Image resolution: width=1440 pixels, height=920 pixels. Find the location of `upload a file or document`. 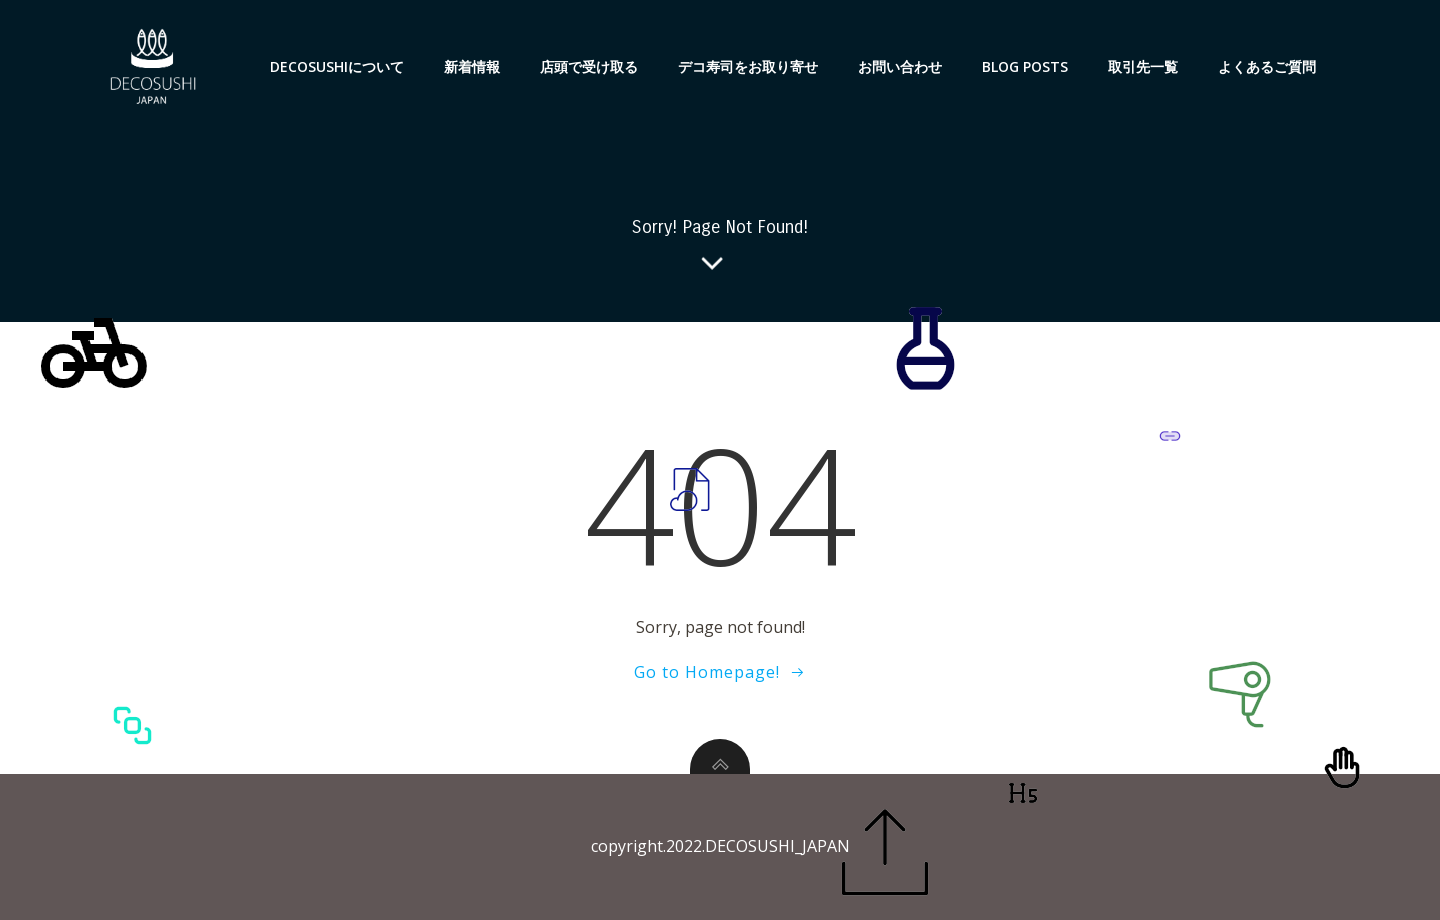

upload a file or document is located at coordinates (885, 856).